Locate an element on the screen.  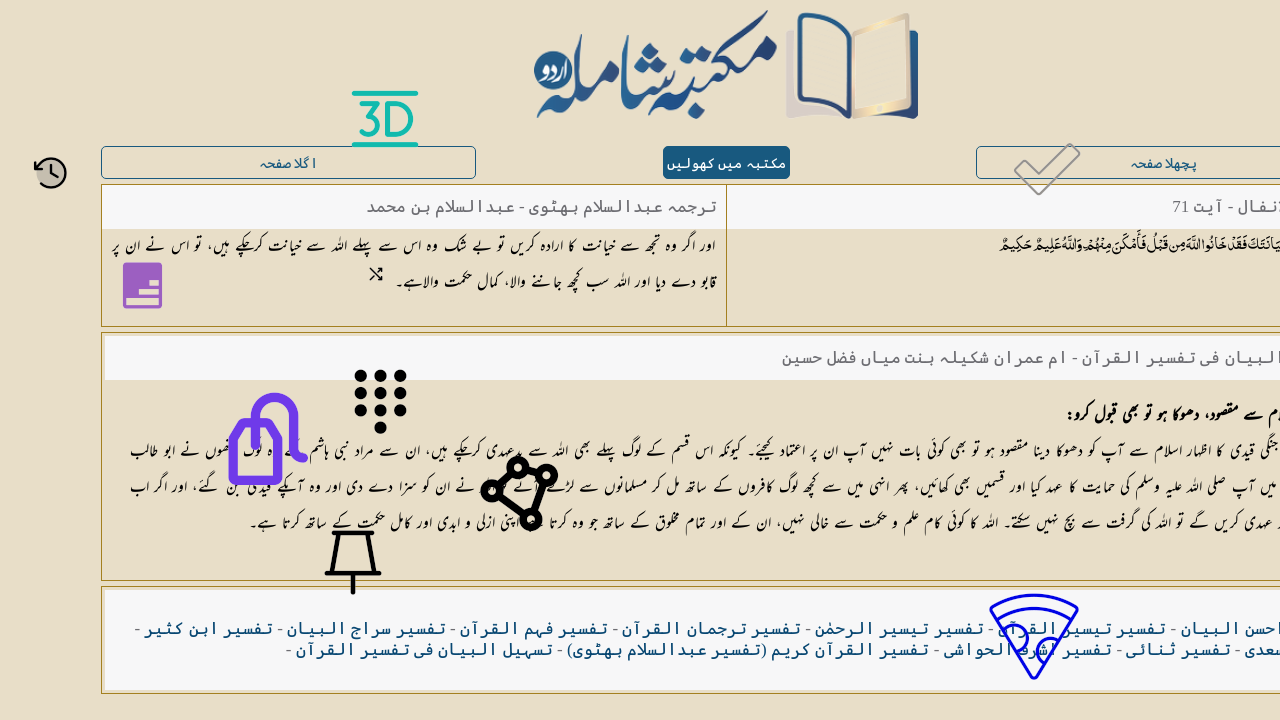
confirm or submit an action is located at coordinates (1046, 168).